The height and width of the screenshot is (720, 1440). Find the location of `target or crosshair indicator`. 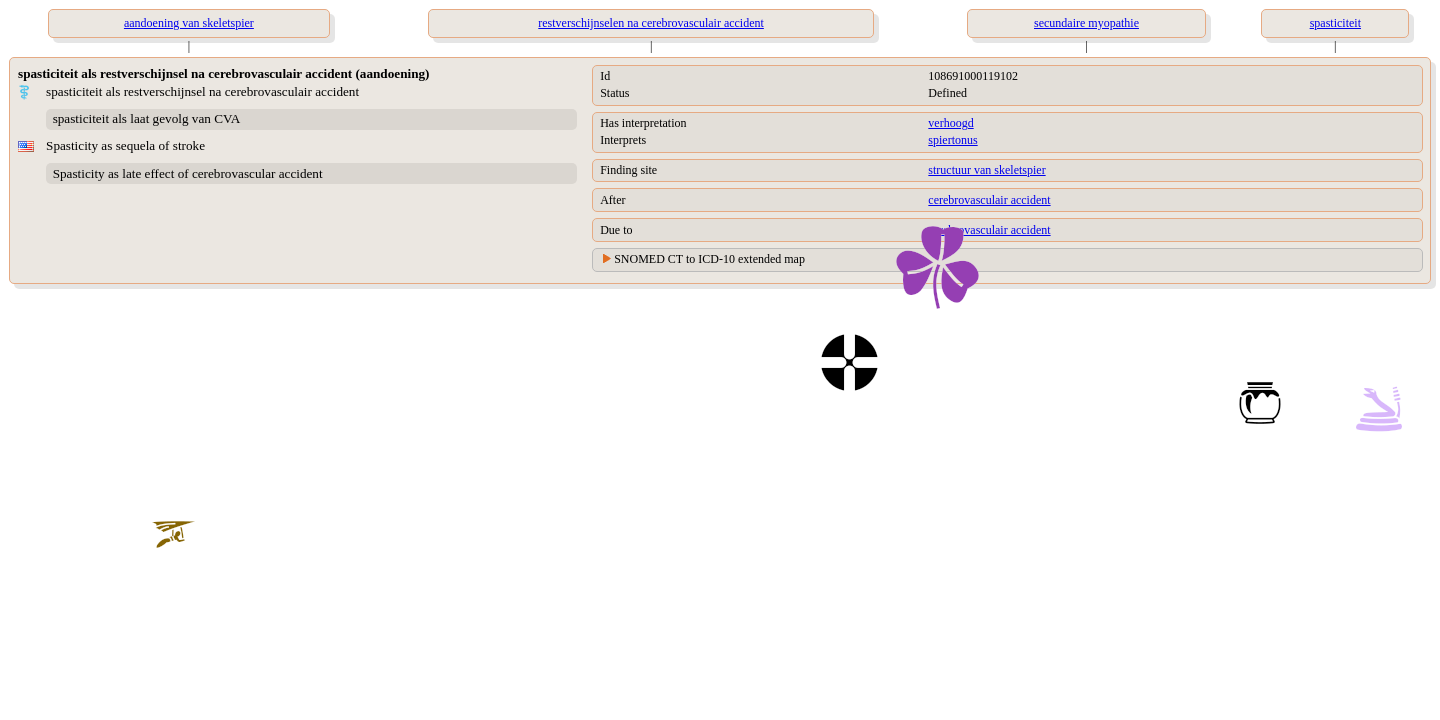

target or crosshair indicator is located at coordinates (849, 362).